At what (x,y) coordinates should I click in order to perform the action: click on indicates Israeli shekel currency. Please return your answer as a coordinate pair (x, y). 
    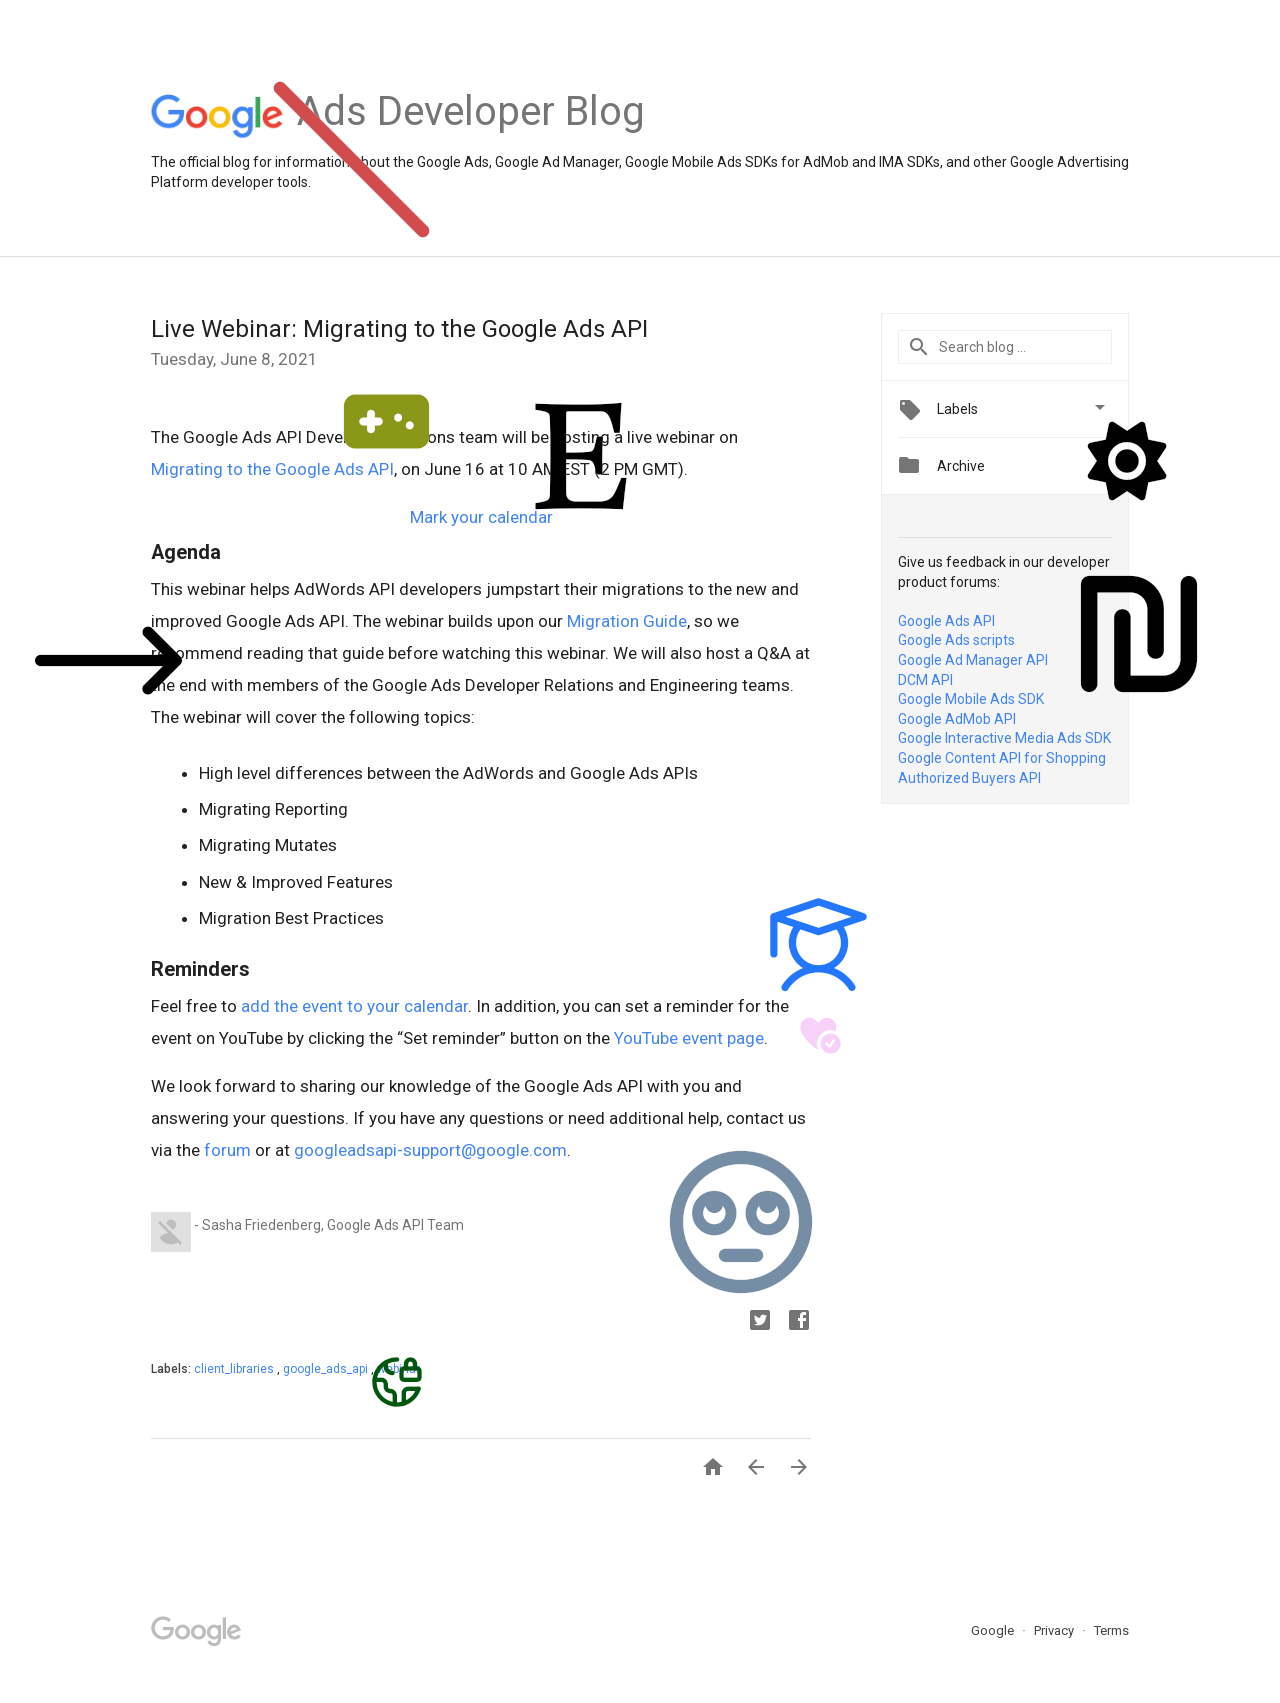
    Looking at the image, I should click on (1139, 634).